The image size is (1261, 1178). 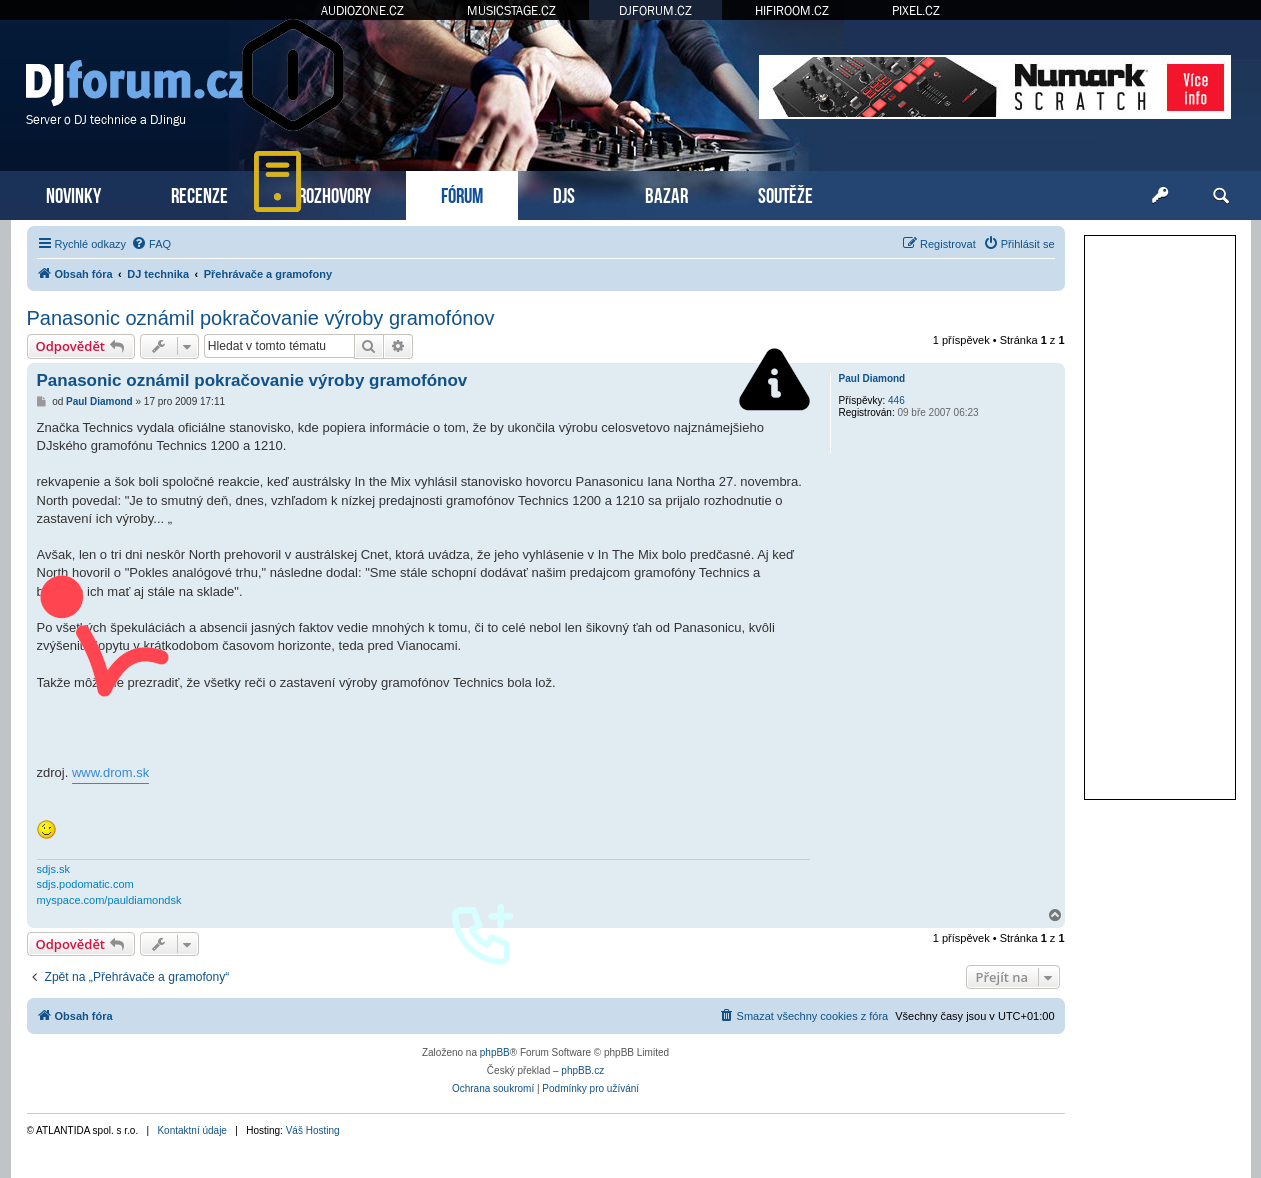 What do you see at coordinates (293, 75) in the screenshot?
I see `access information or details` at bounding box center [293, 75].